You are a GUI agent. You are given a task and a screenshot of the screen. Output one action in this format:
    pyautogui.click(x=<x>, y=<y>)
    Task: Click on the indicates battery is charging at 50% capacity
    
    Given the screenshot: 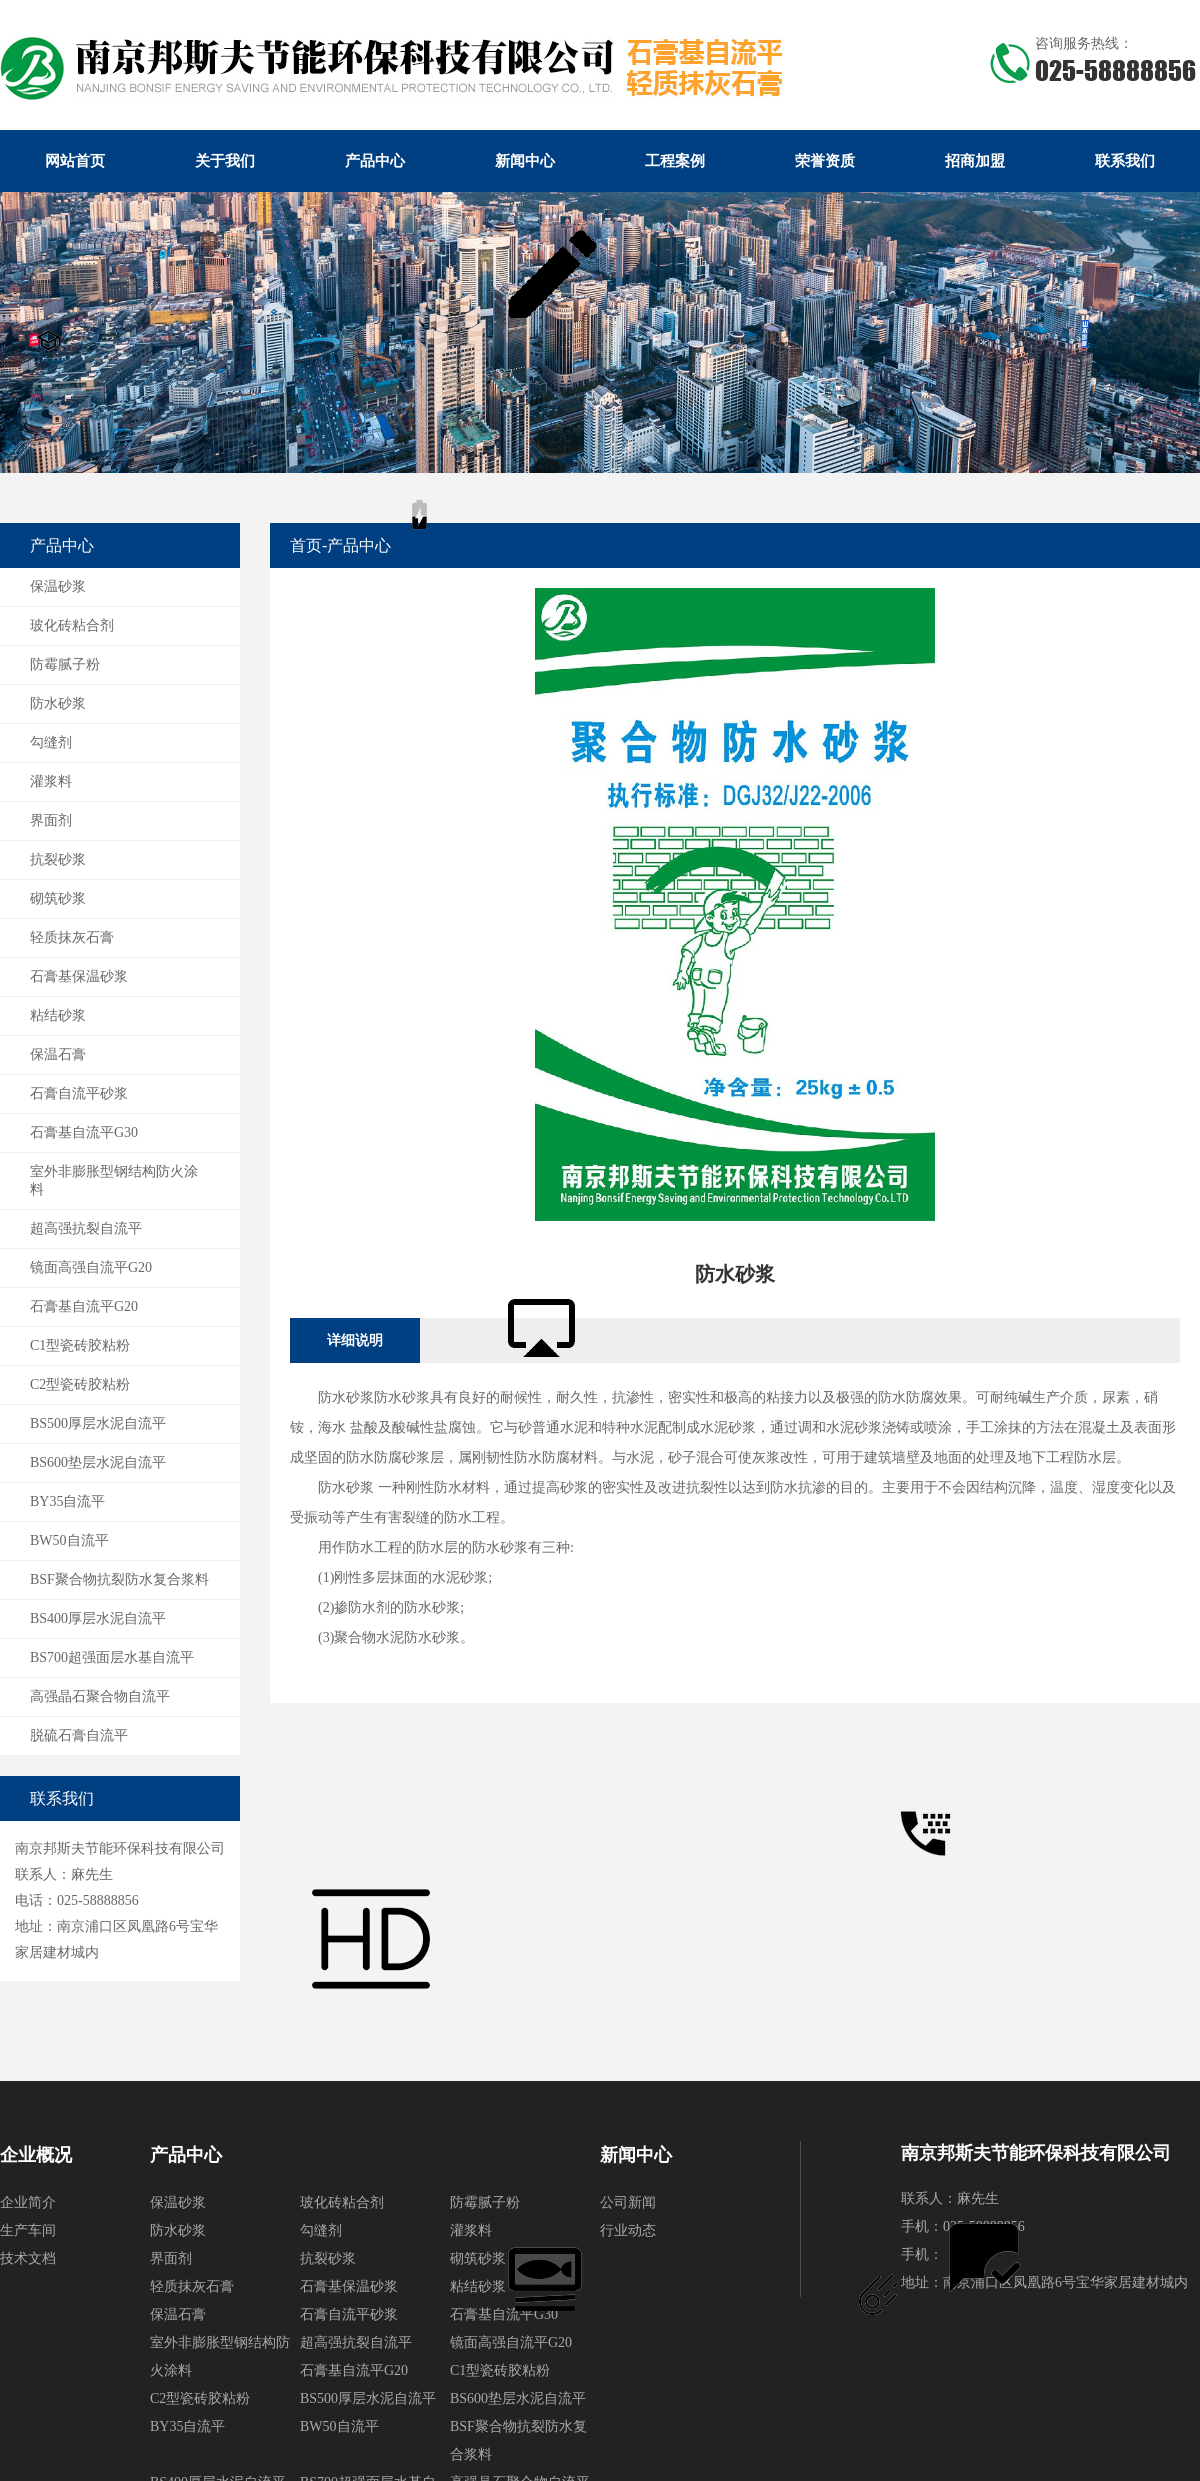 What is the action you would take?
    pyautogui.click(x=419, y=514)
    